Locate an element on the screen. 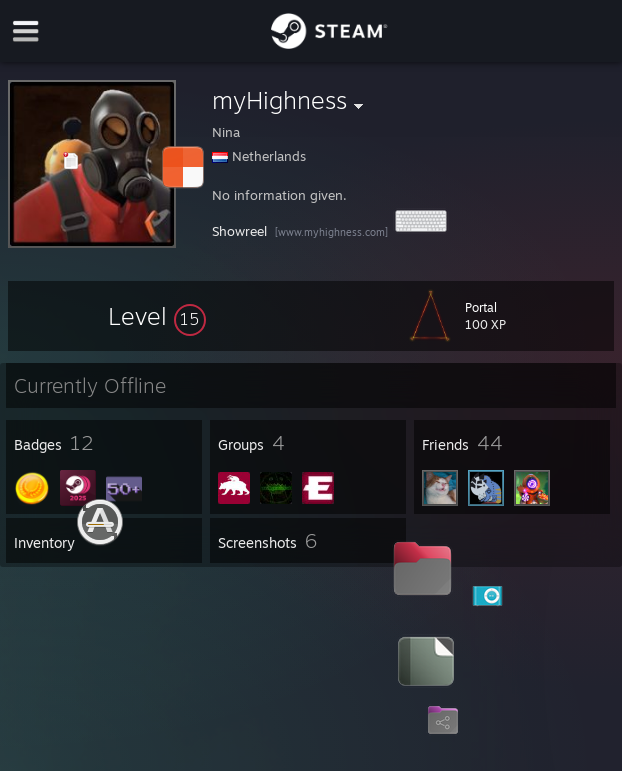 The width and height of the screenshot is (622, 771). check for available software updates is located at coordinates (100, 522).